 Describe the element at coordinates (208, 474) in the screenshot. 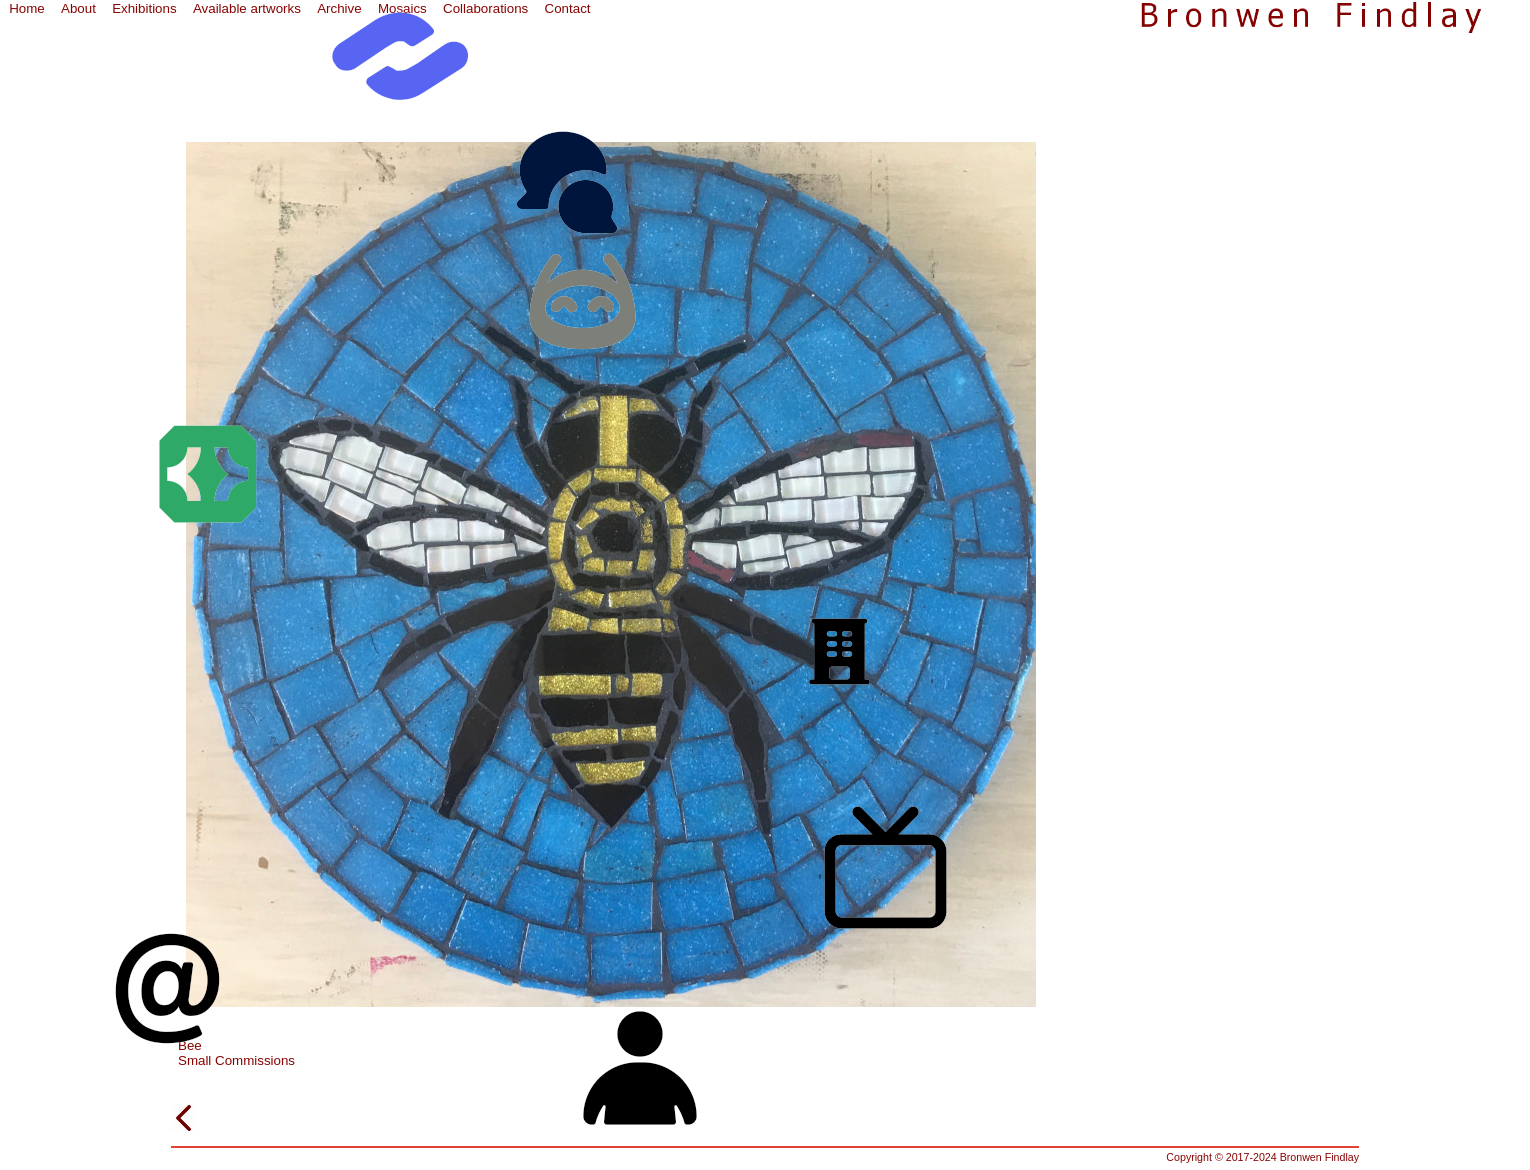

I see `indicates active developer badge status on Discord` at that location.